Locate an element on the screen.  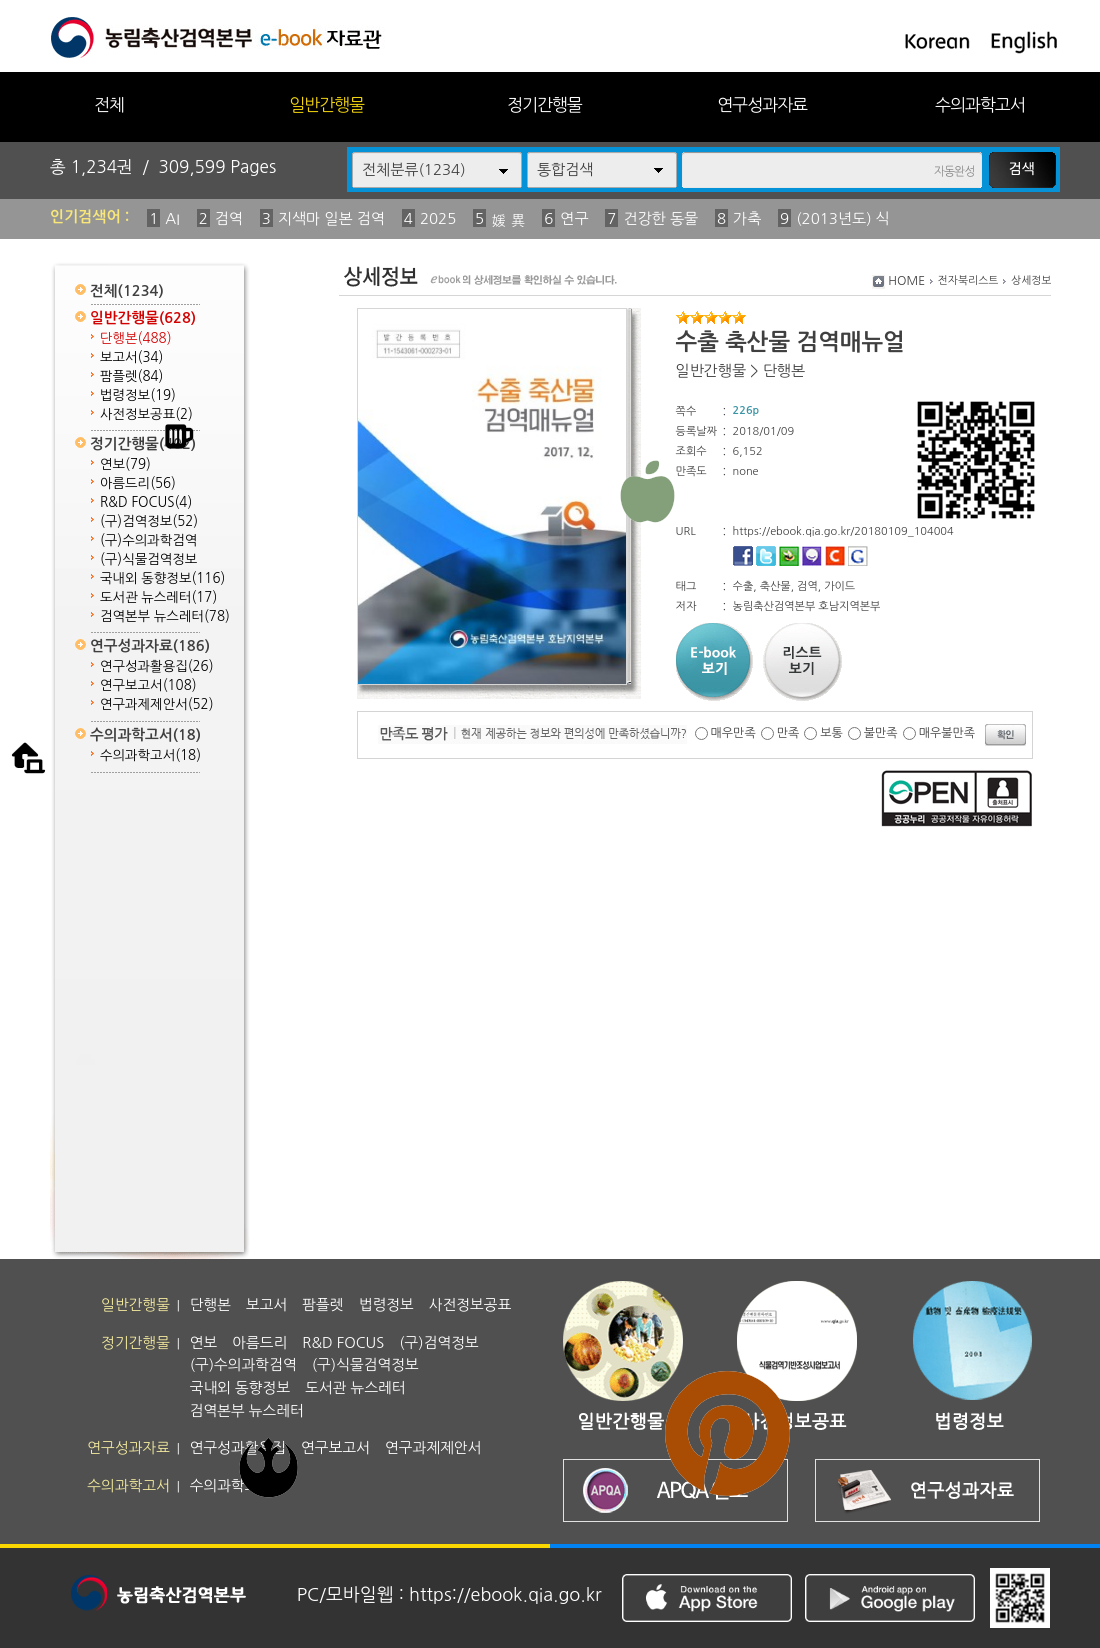
access health or nutrition tracking features is located at coordinates (647, 491).